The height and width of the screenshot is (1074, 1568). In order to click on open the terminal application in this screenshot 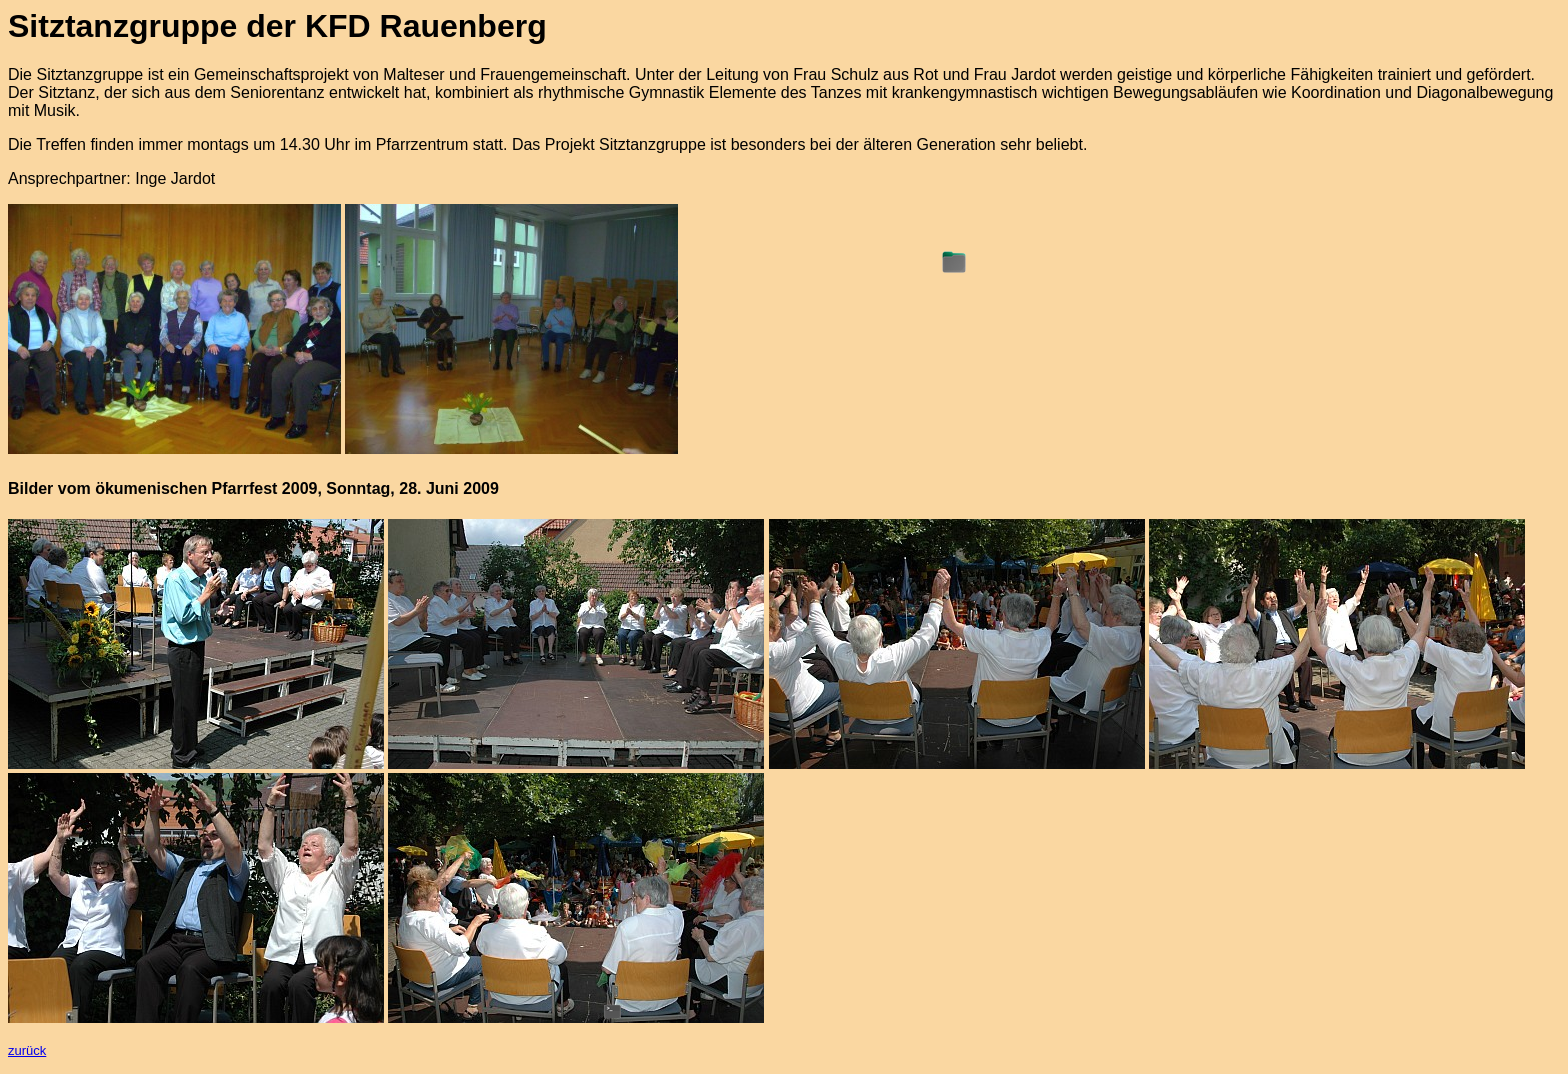, I will do `click(612, 1011)`.